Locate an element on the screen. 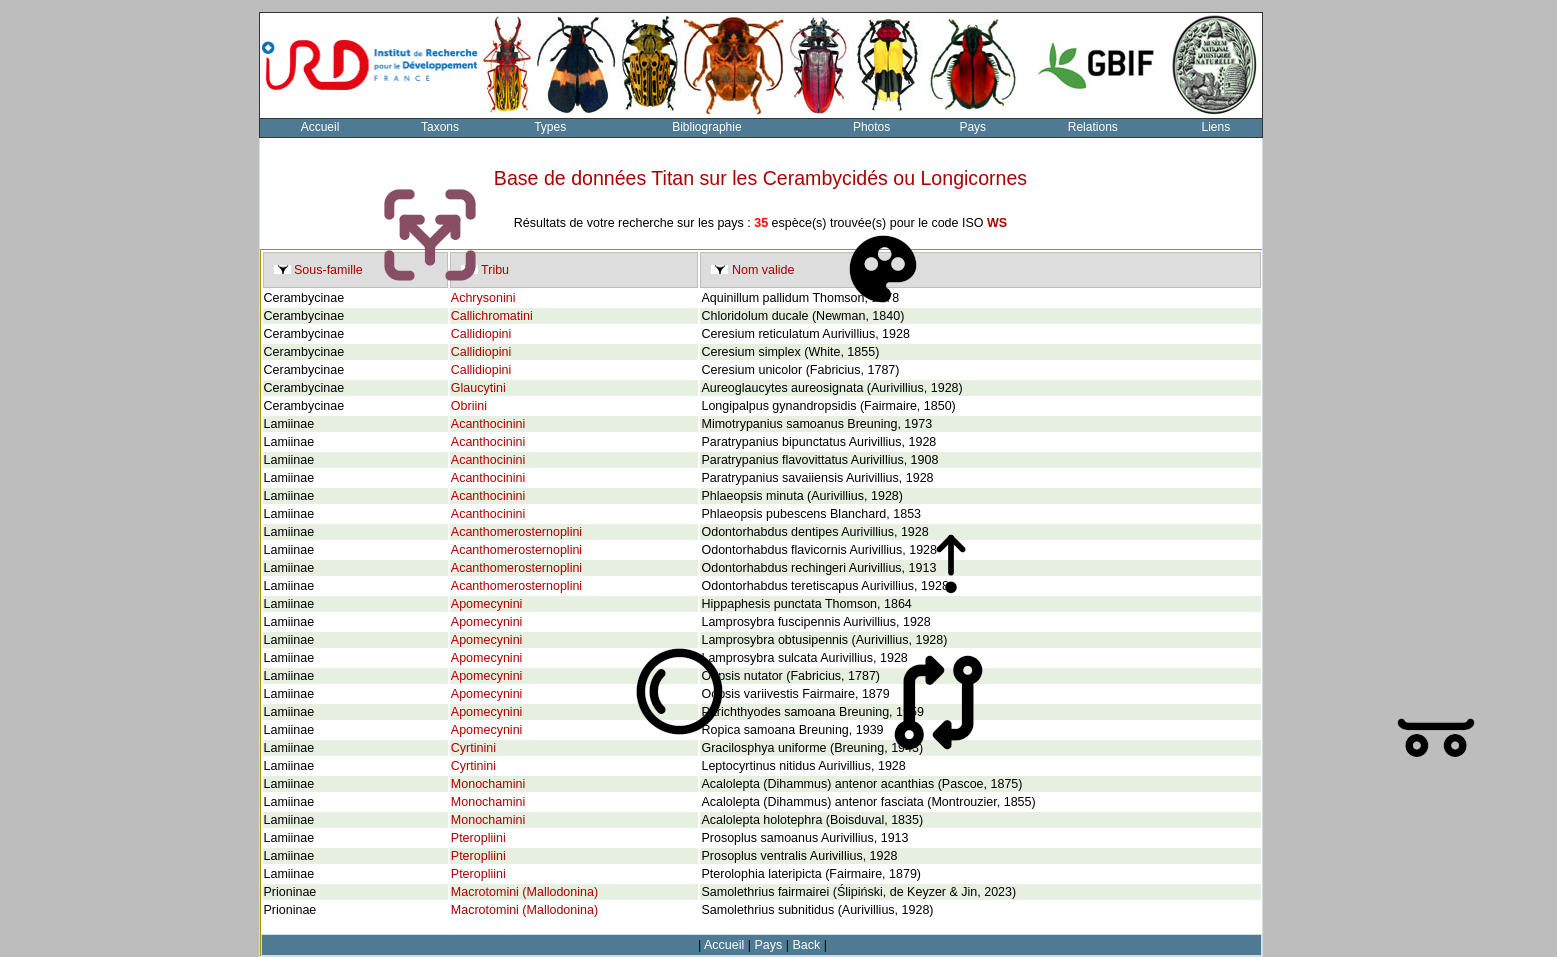  browse skateboarding gear or products is located at coordinates (1436, 734).